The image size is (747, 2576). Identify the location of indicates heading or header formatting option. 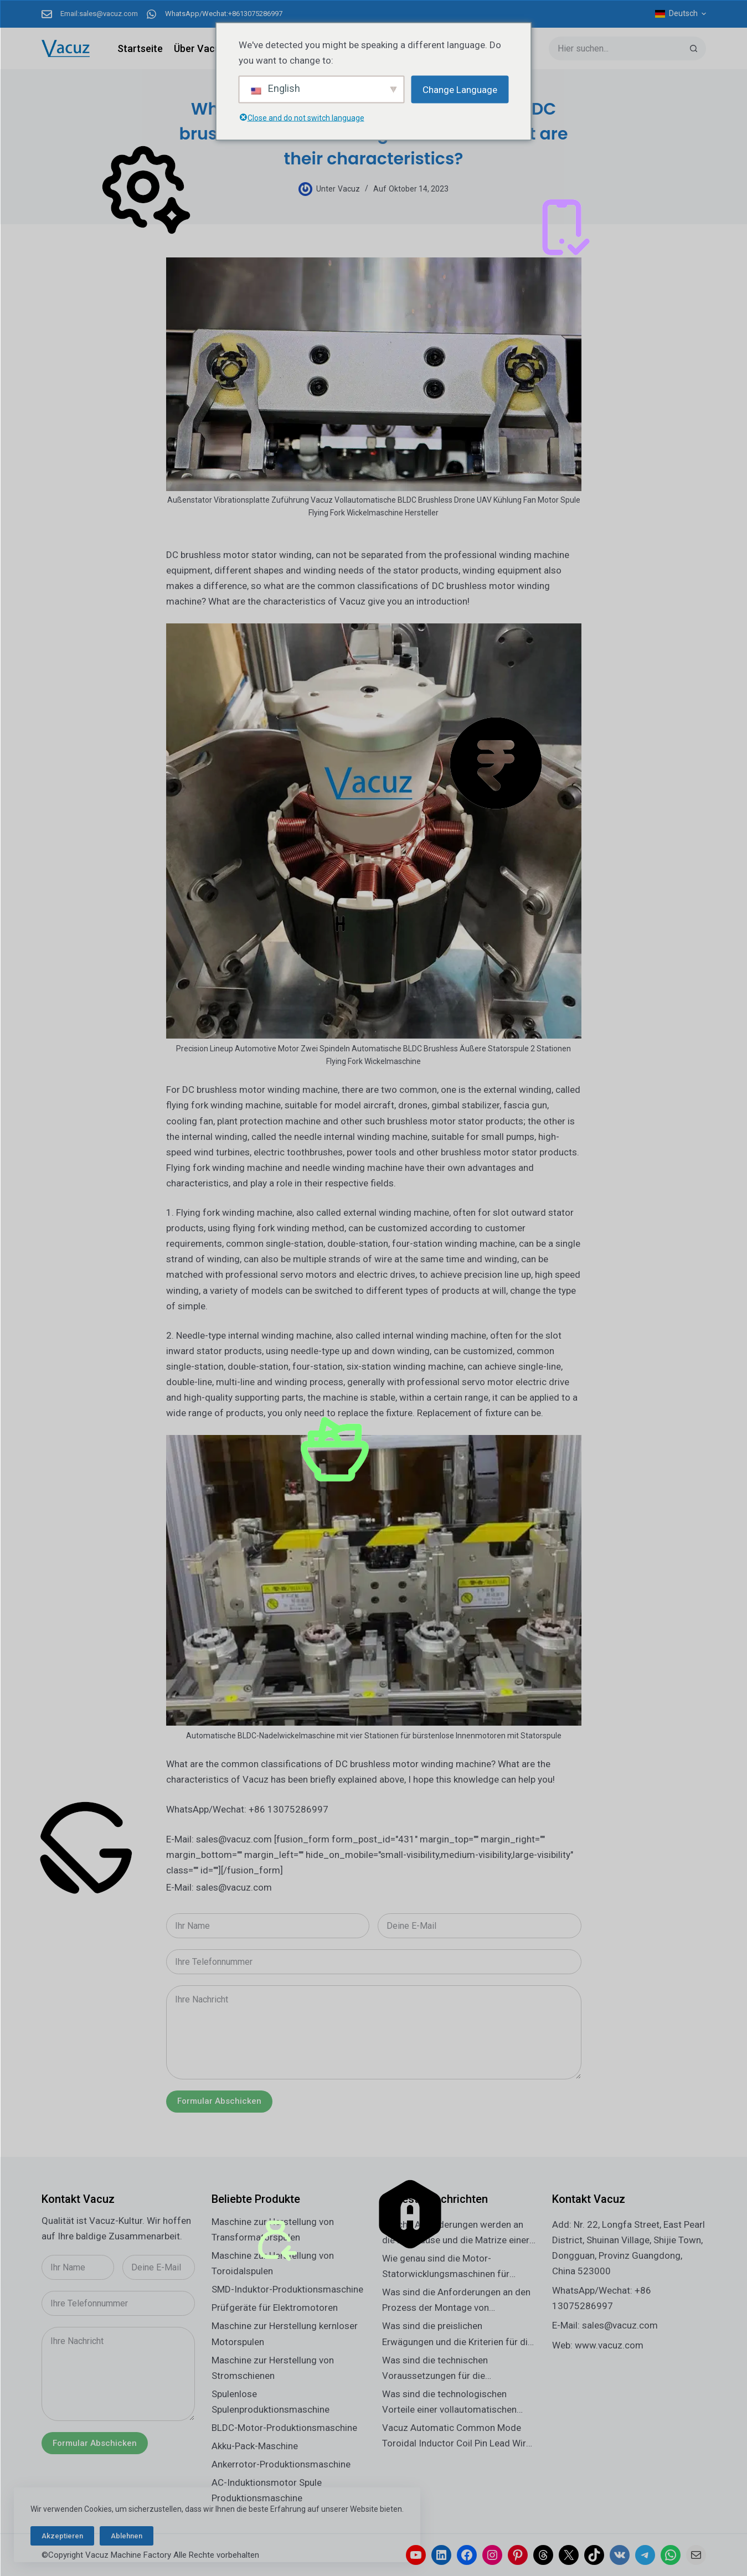
(340, 923).